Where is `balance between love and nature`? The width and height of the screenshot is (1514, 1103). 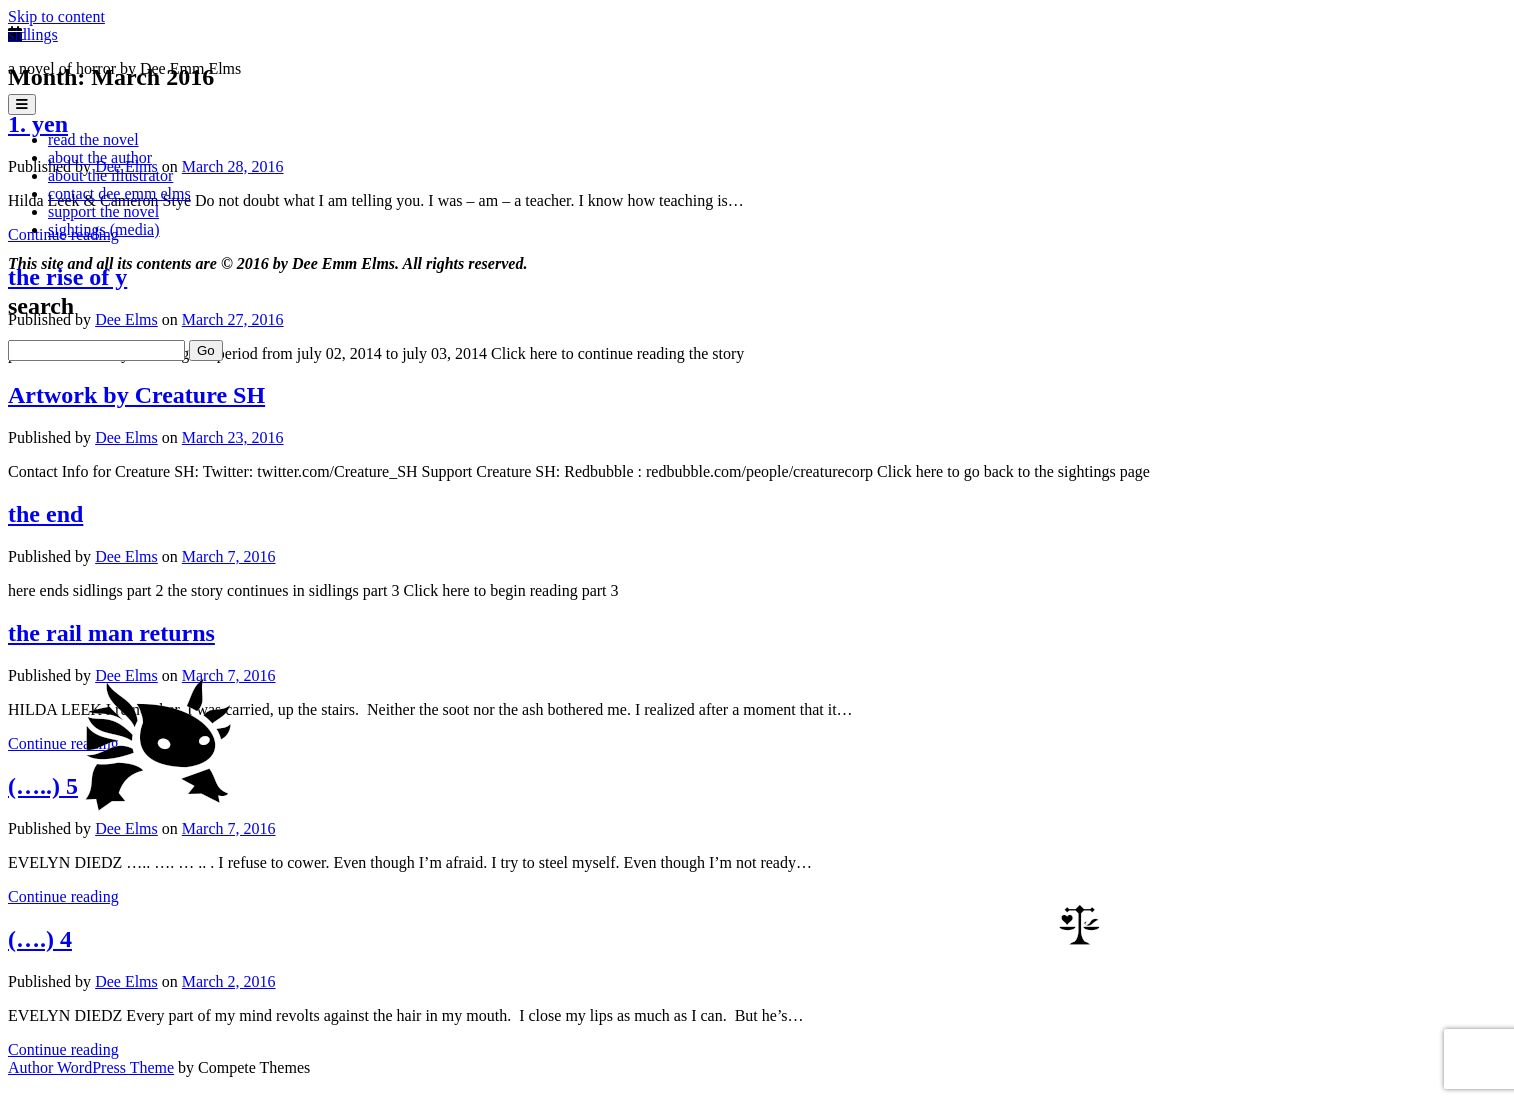
balance between love and nature is located at coordinates (1079, 924).